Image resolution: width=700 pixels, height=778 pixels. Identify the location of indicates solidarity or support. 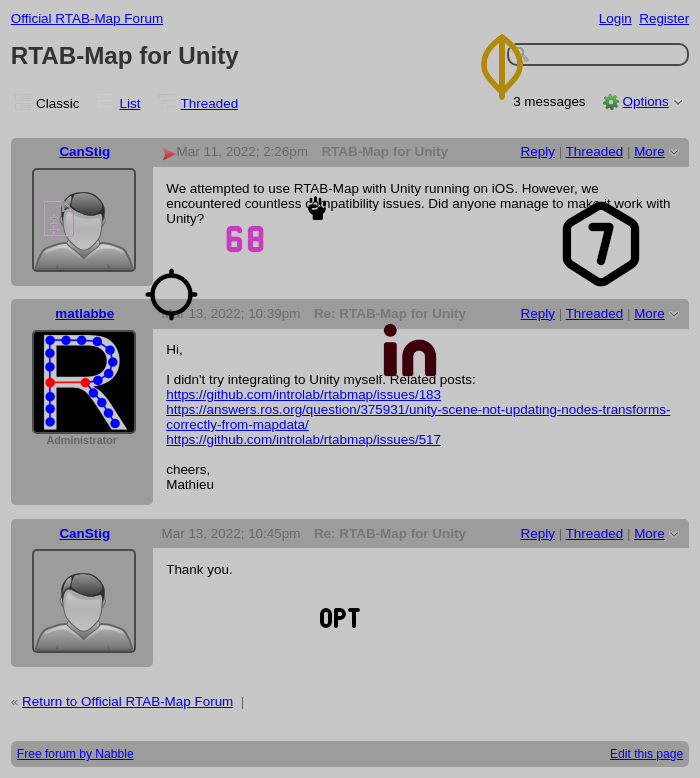
(317, 208).